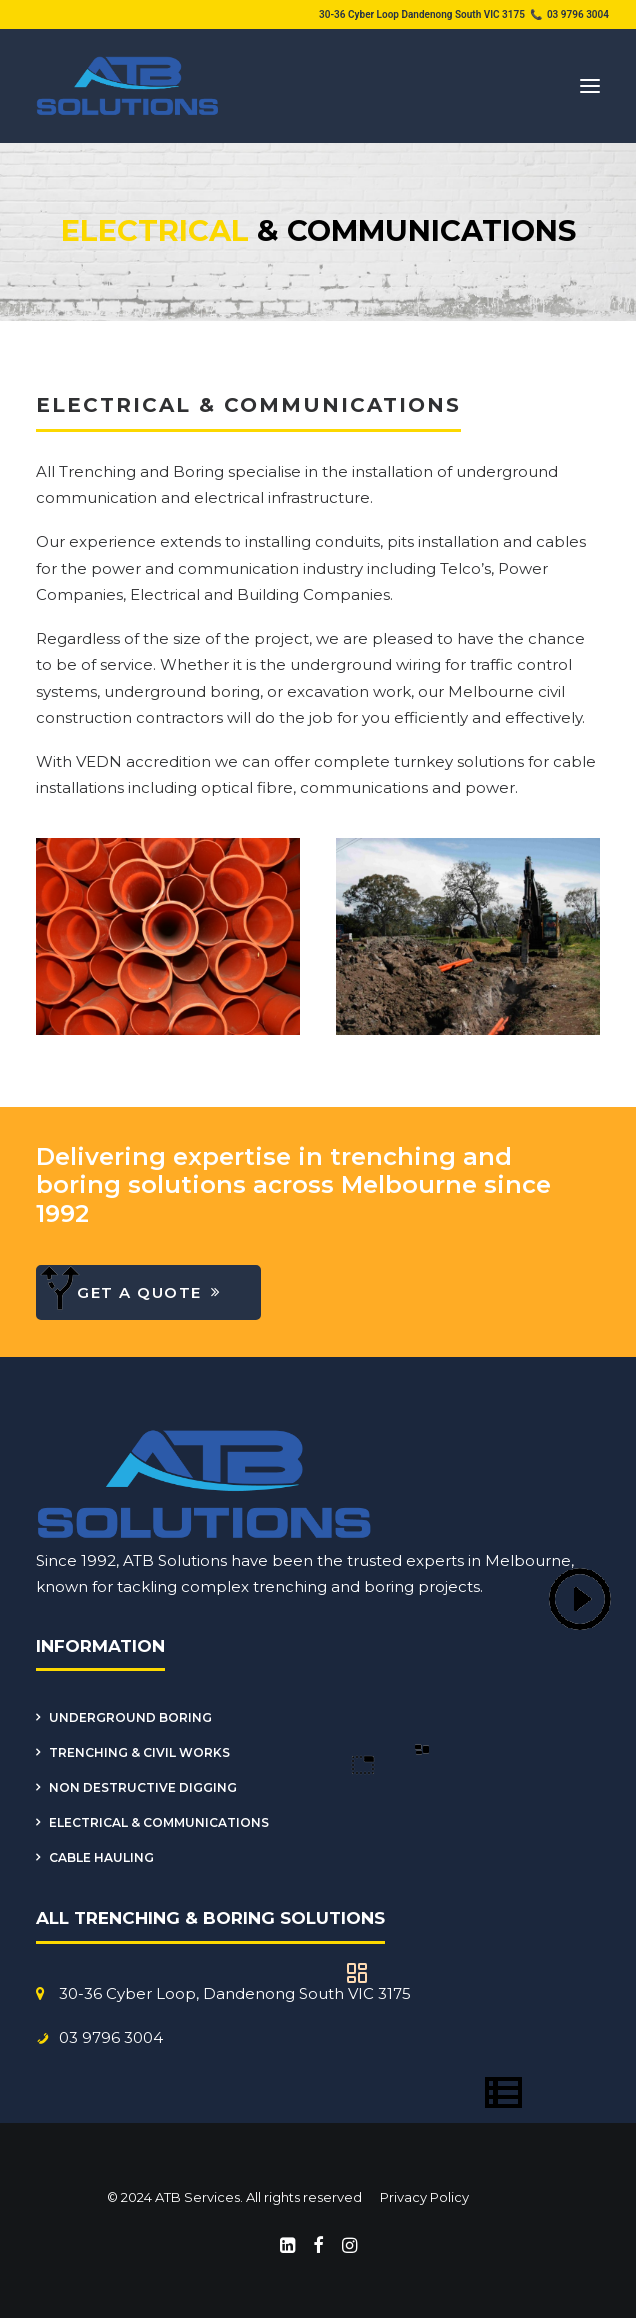  Describe the element at coordinates (357, 1973) in the screenshot. I see `open dashboard view` at that location.